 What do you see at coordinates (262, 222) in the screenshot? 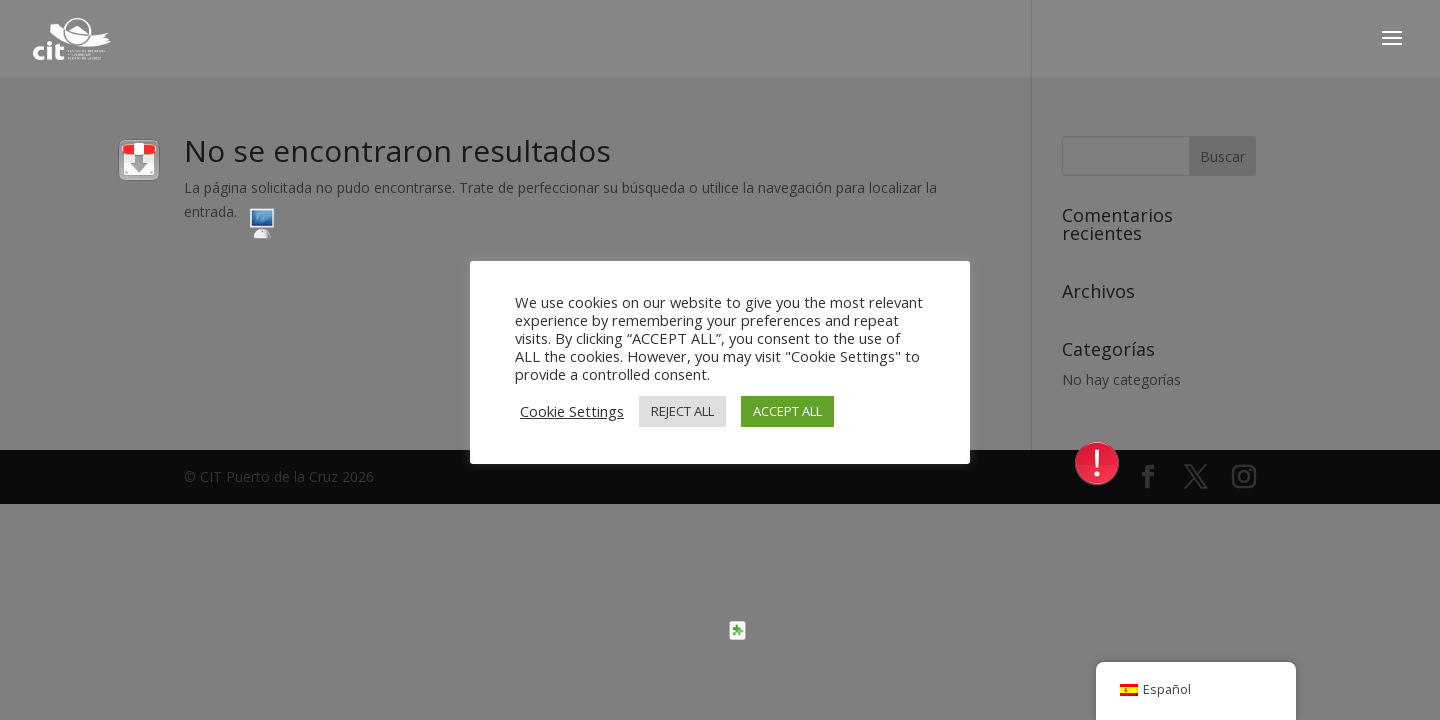
I see `represents an iMac G4 device in system settings` at bounding box center [262, 222].